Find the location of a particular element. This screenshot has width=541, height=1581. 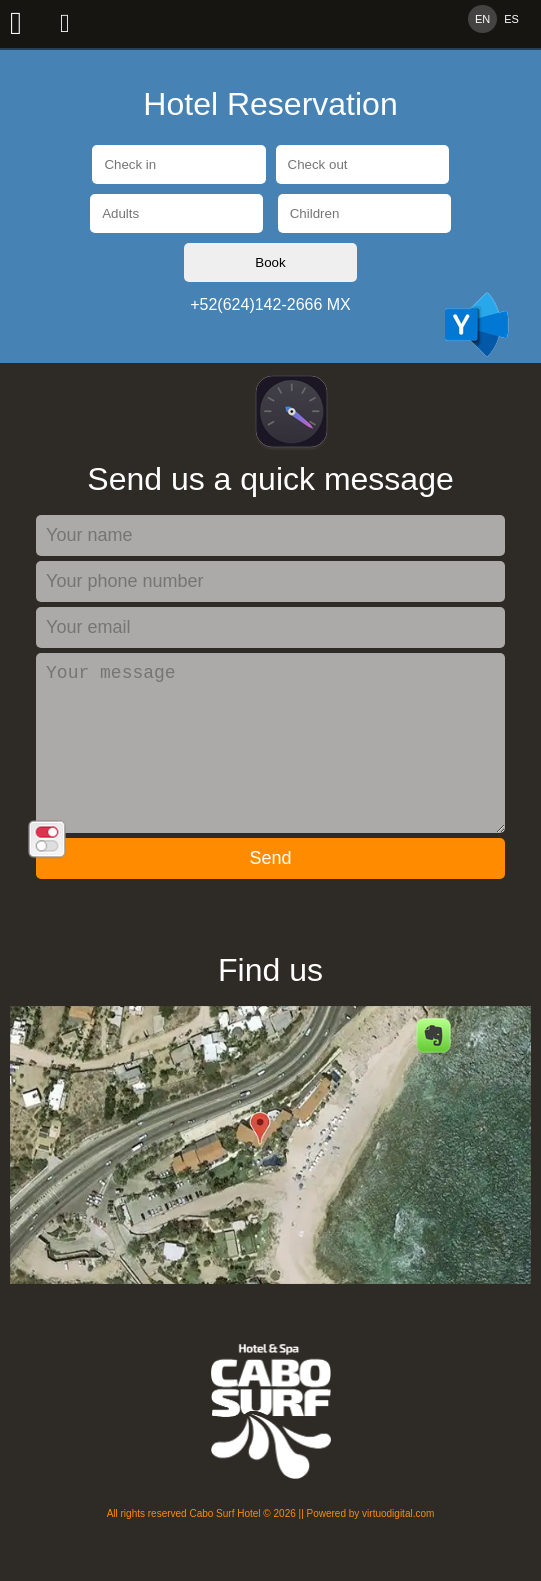

open evernote note-taking app is located at coordinates (433, 1035).